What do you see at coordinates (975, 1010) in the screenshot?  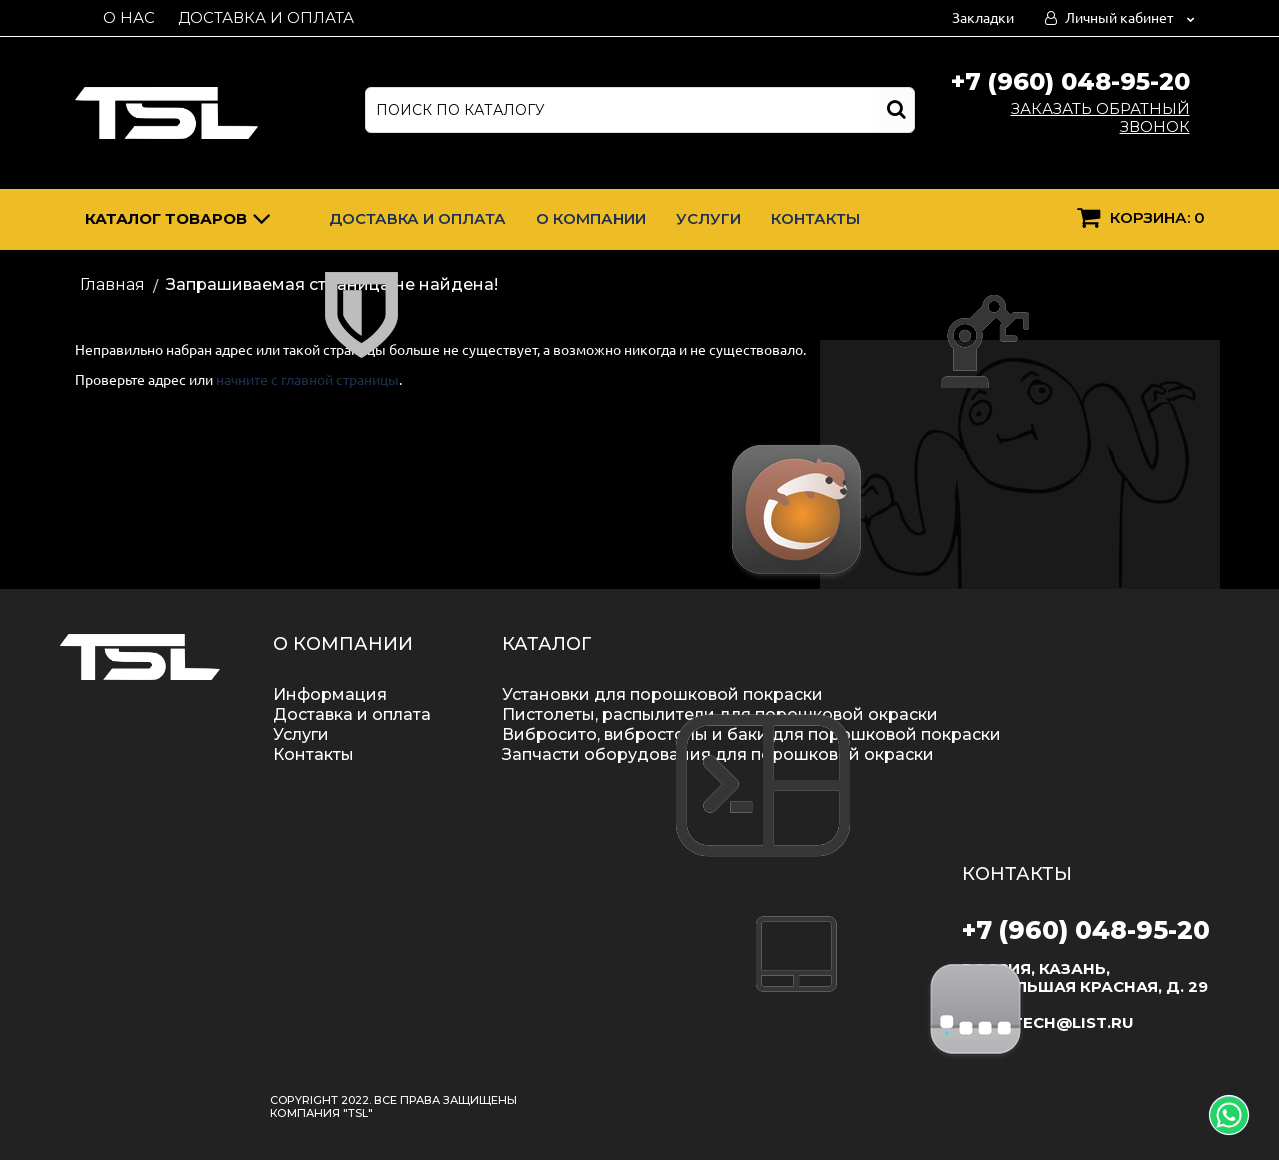 I see `manage cinnamon desktop applets` at bounding box center [975, 1010].